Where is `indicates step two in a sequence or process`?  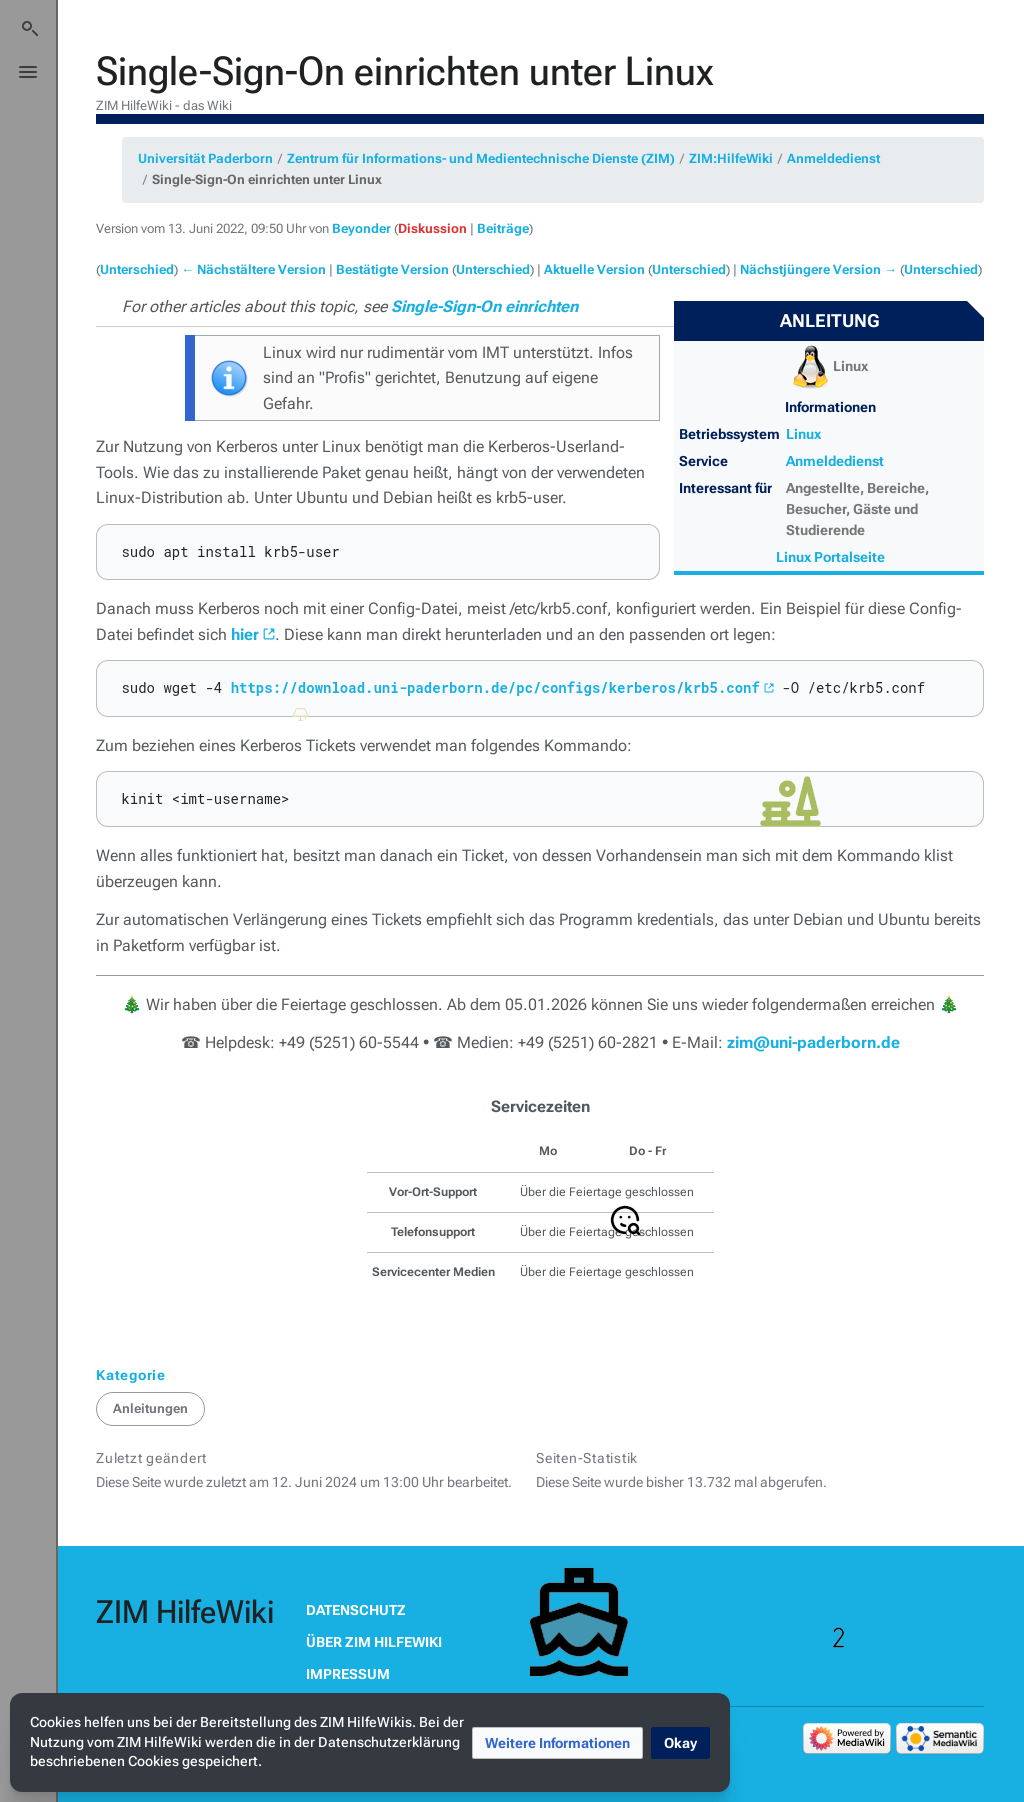
indicates step two in a sequence or process is located at coordinates (838, 1637).